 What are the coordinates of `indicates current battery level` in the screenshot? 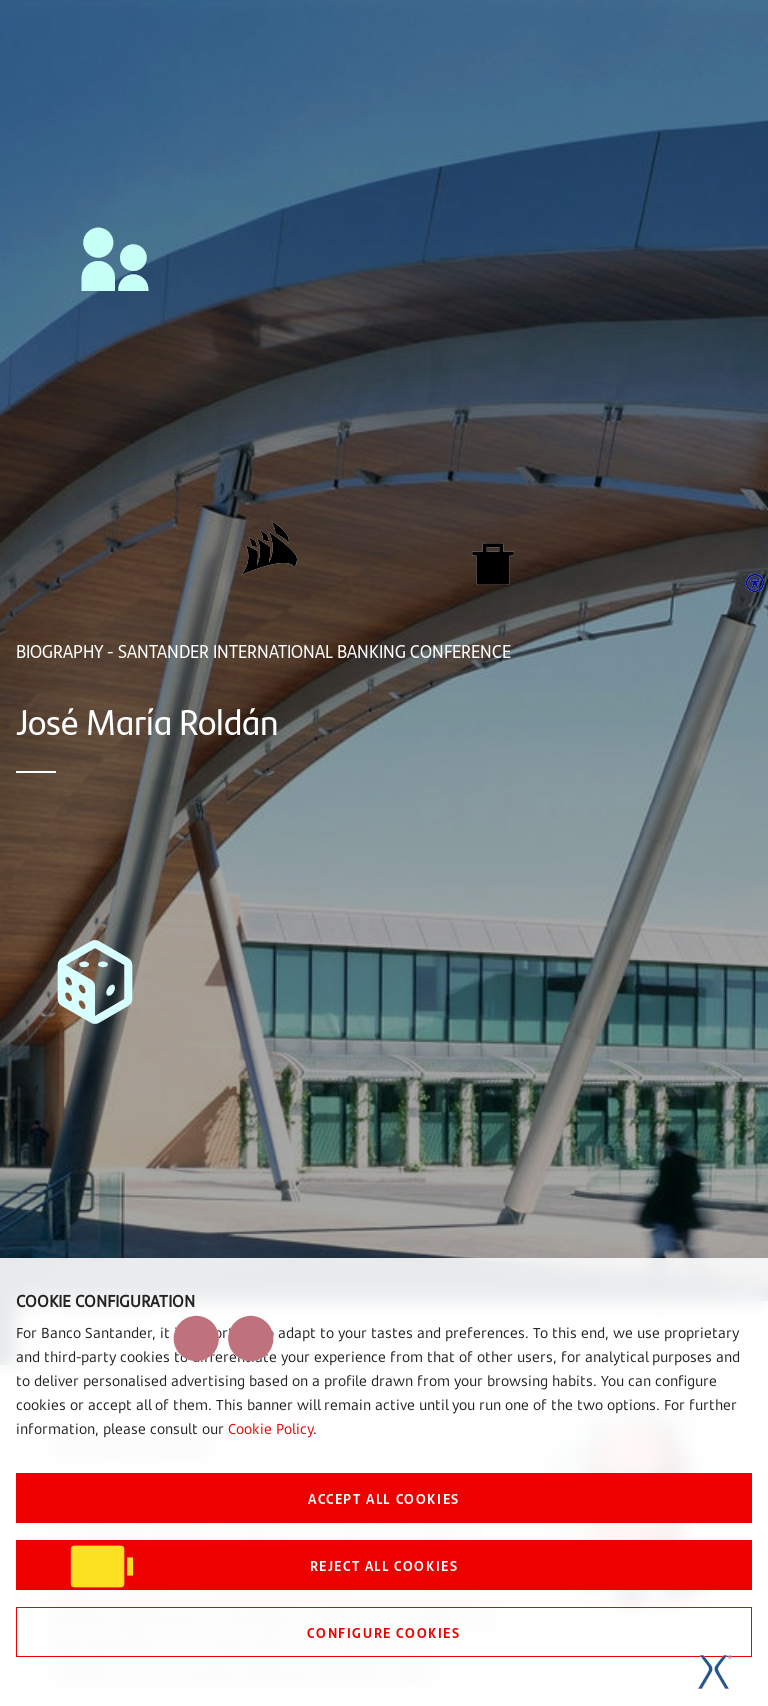 It's located at (100, 1566).